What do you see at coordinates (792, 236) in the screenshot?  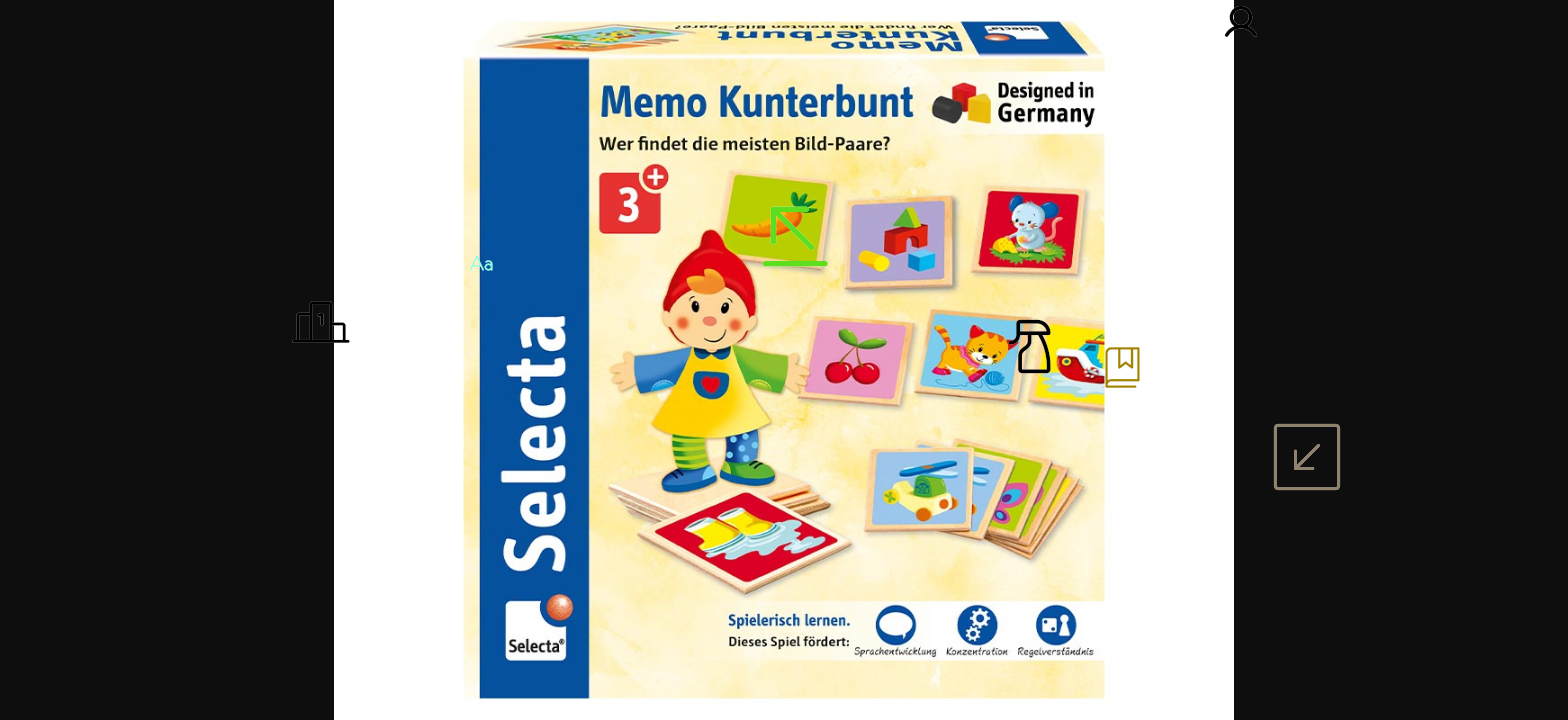 I see `move to top-left corner` at bounding box center [792, 236].